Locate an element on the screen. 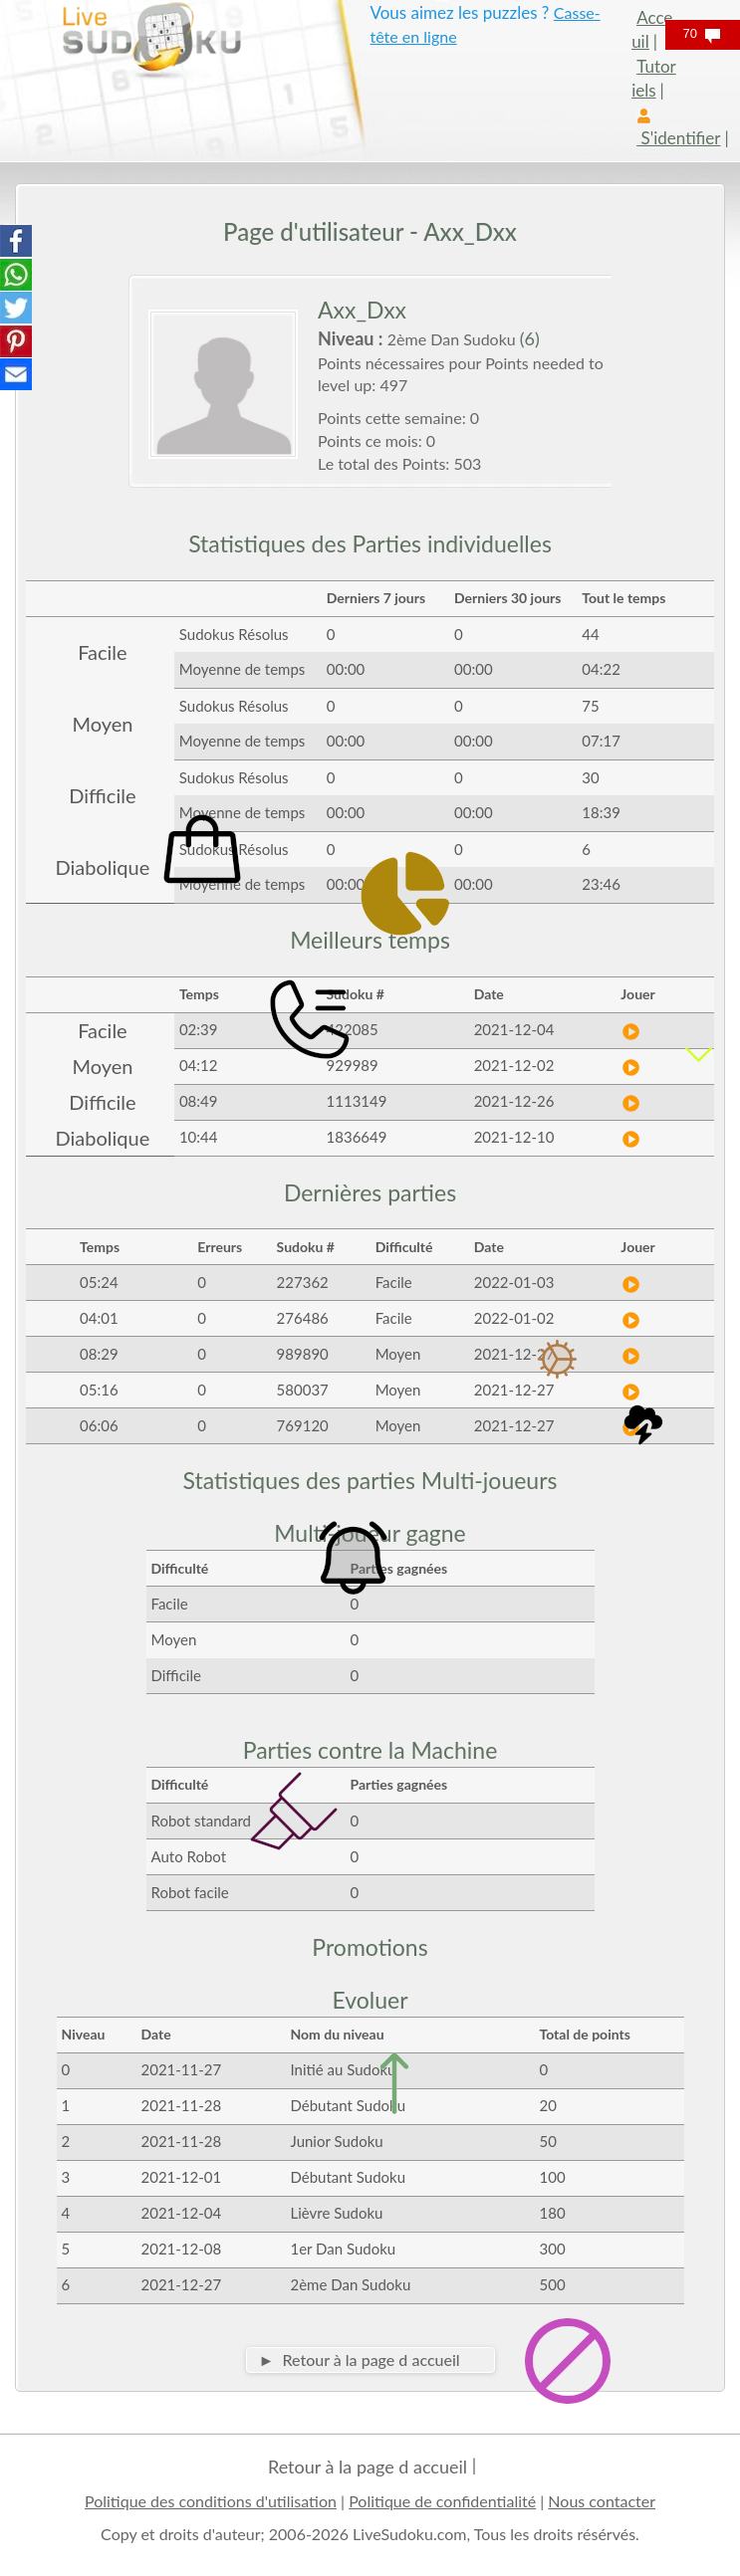  view your shopping bag is located at coordinates (202, 853).